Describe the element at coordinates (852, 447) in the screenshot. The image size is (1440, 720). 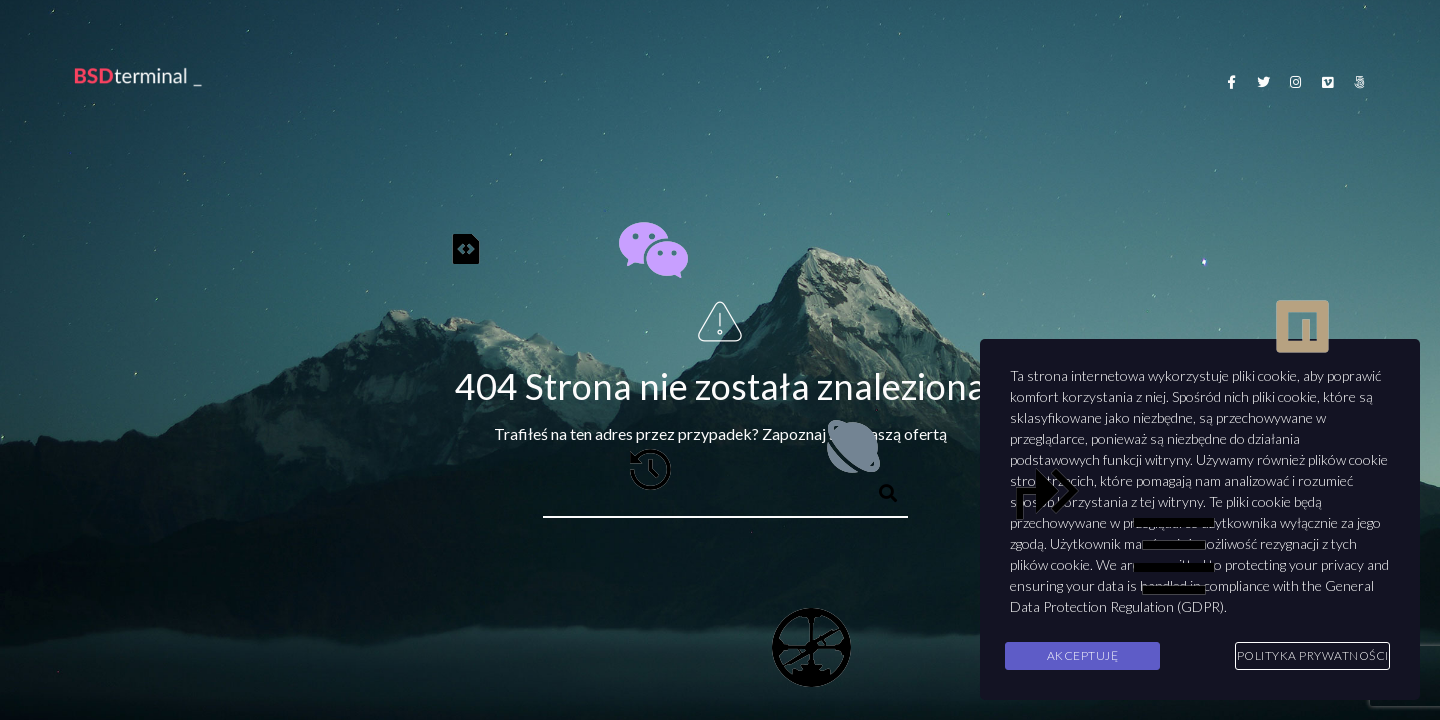
I see `explore global or worldwide content` at that location.